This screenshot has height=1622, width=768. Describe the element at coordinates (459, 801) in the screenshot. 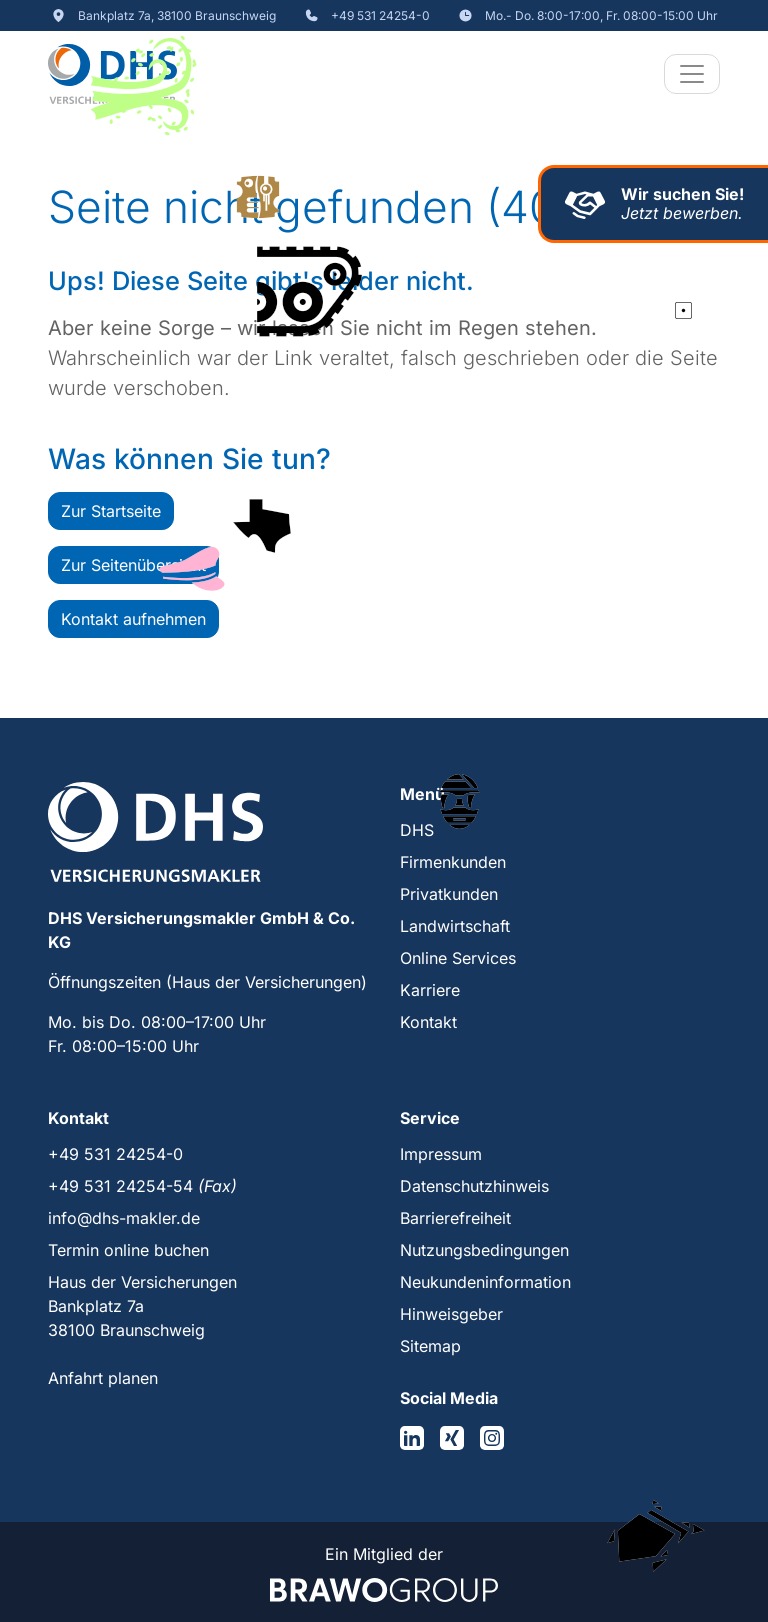

I see `toggle invisibility or stealth mode` at that location.